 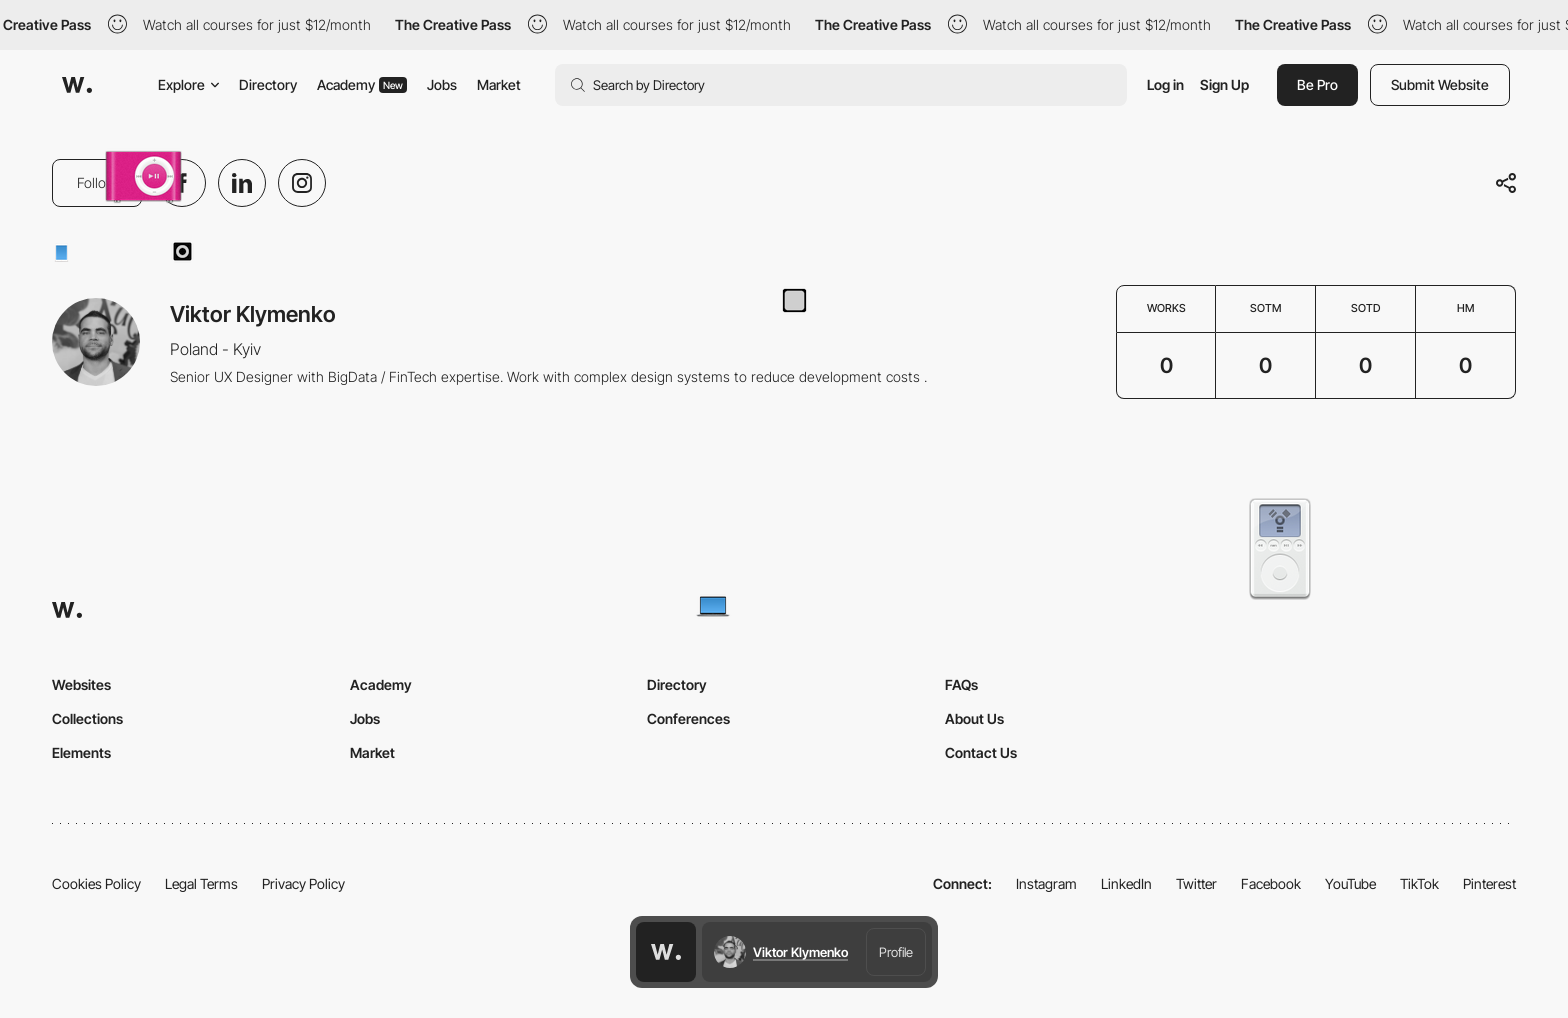 I want to click on classic iPod device icon, so click(x=1280, y=549).